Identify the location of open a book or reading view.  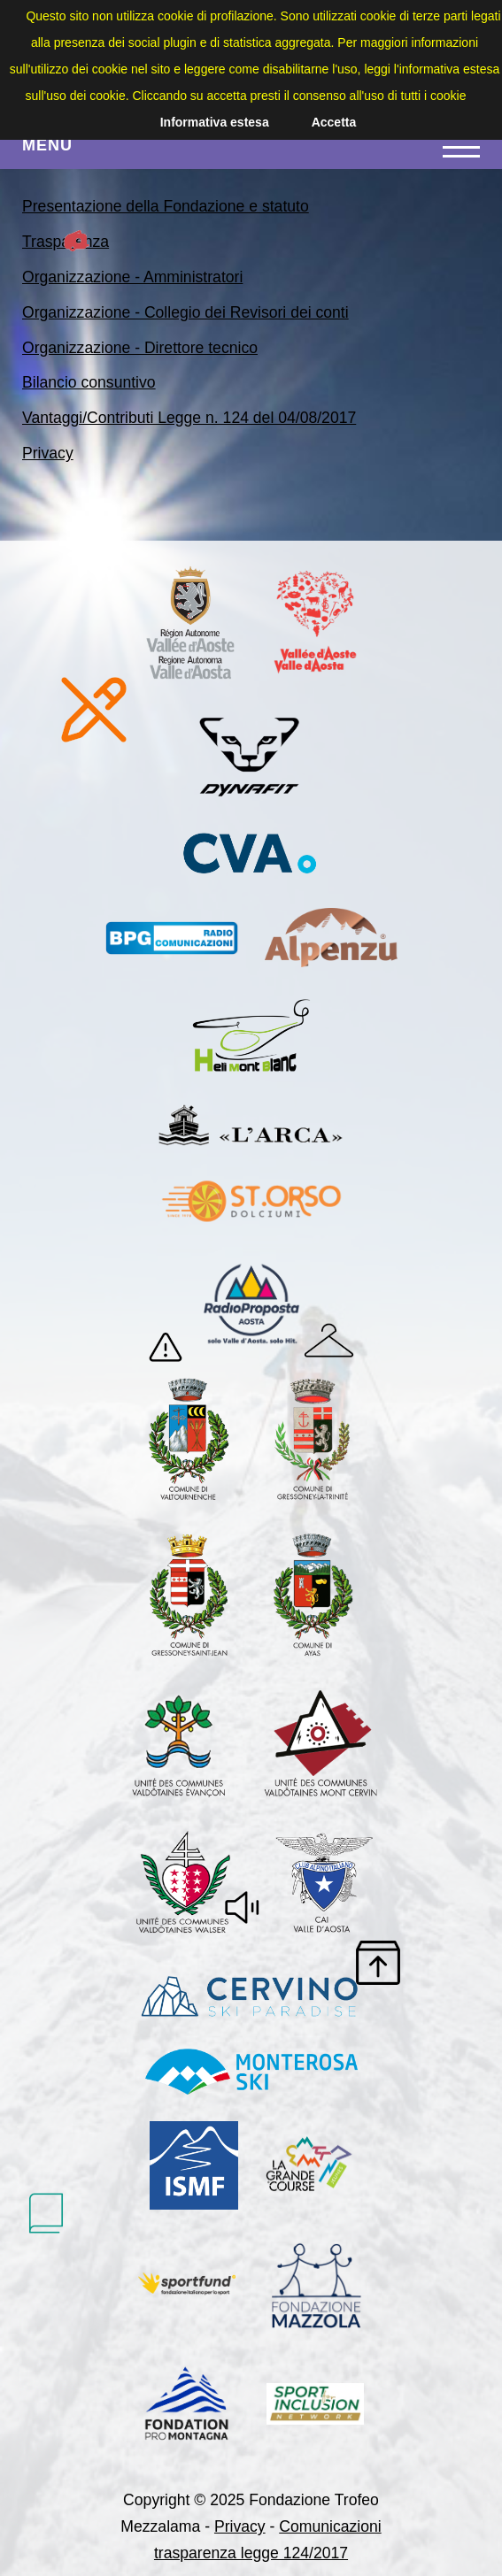
(46, 2213).